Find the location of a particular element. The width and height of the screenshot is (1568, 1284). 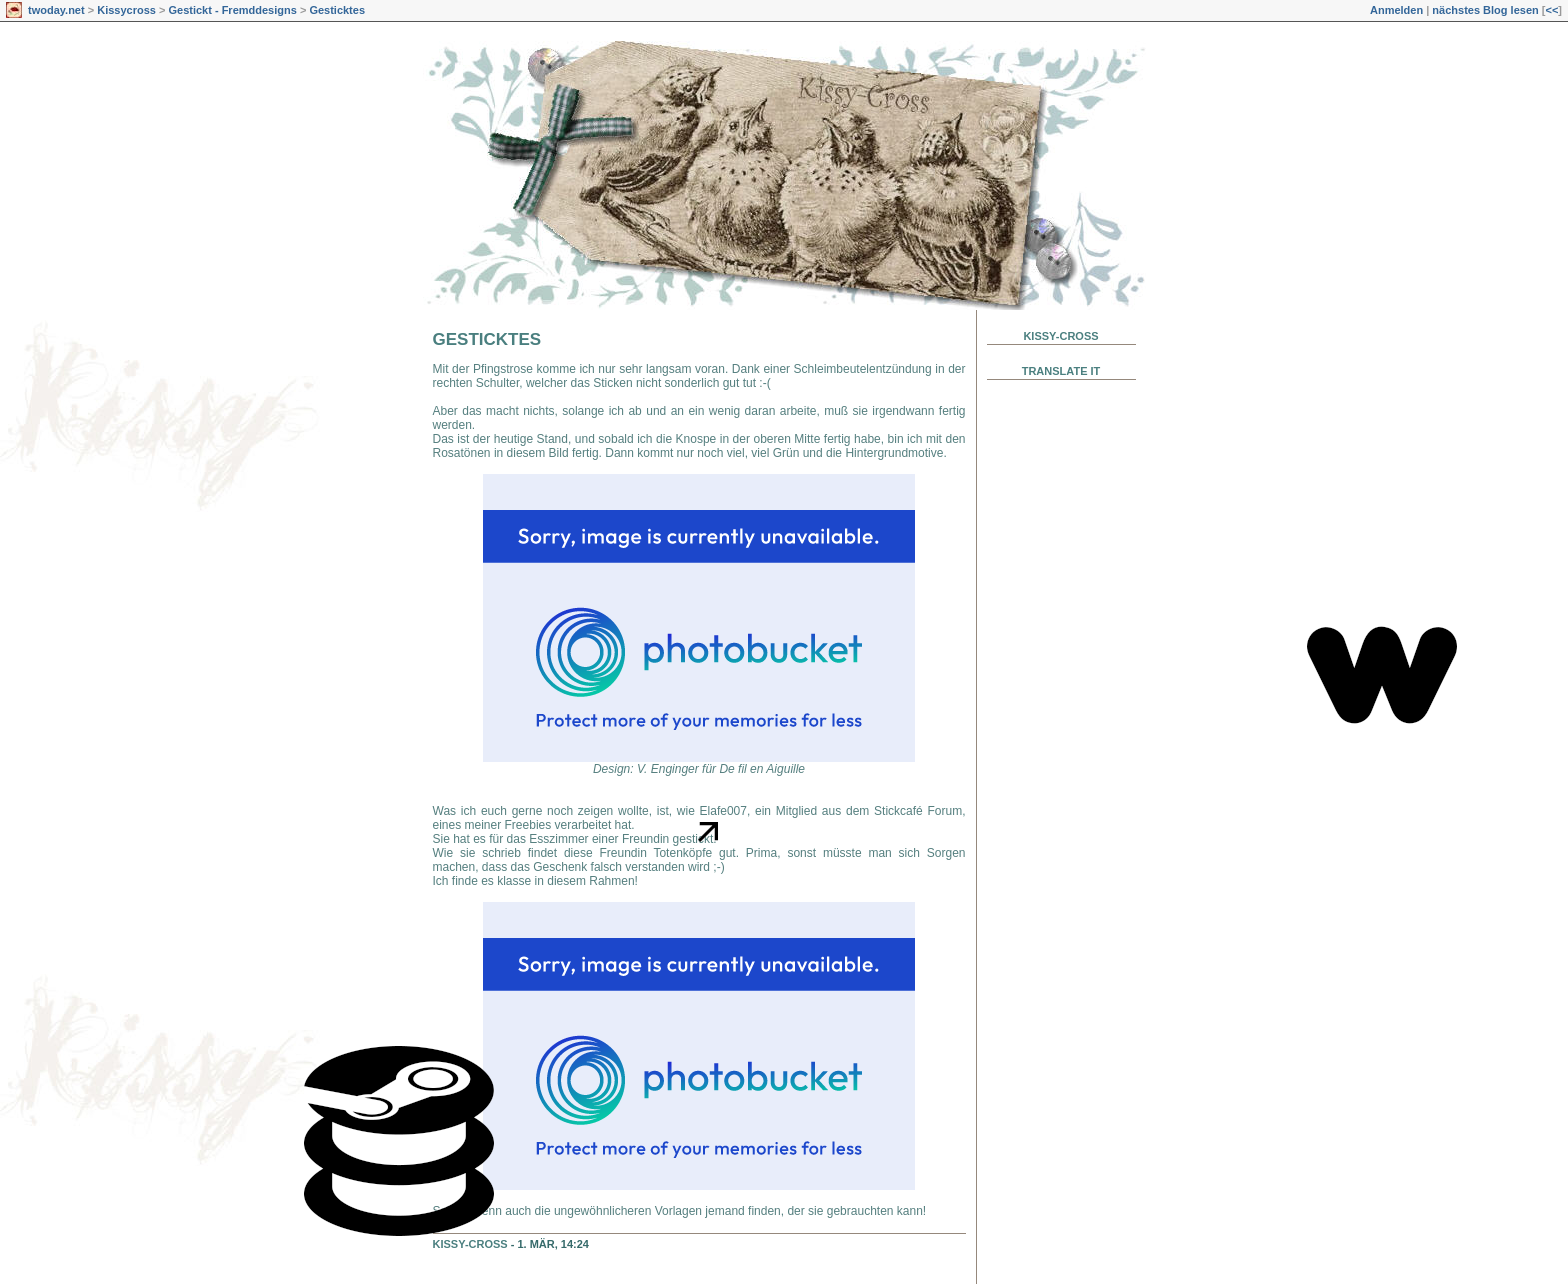

visit steamdb website for steam game statistics is located at coordinates (399, 1141).